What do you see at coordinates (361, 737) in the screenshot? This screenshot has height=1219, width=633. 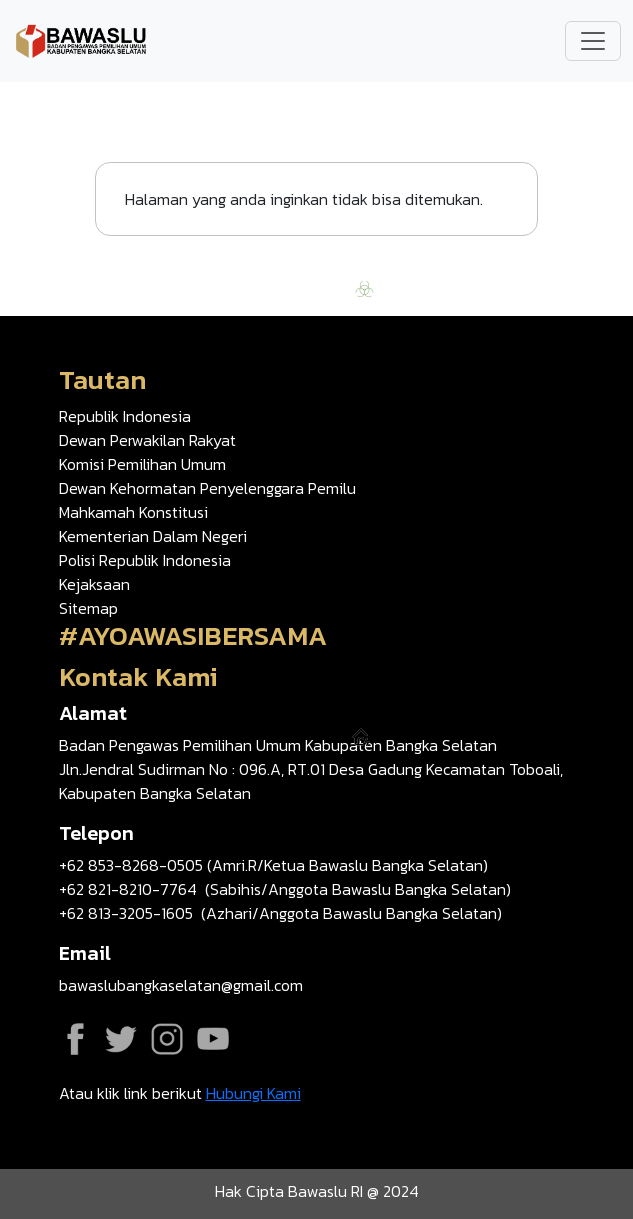 I see `home energy or power settings` at bounding box center [361, 737].